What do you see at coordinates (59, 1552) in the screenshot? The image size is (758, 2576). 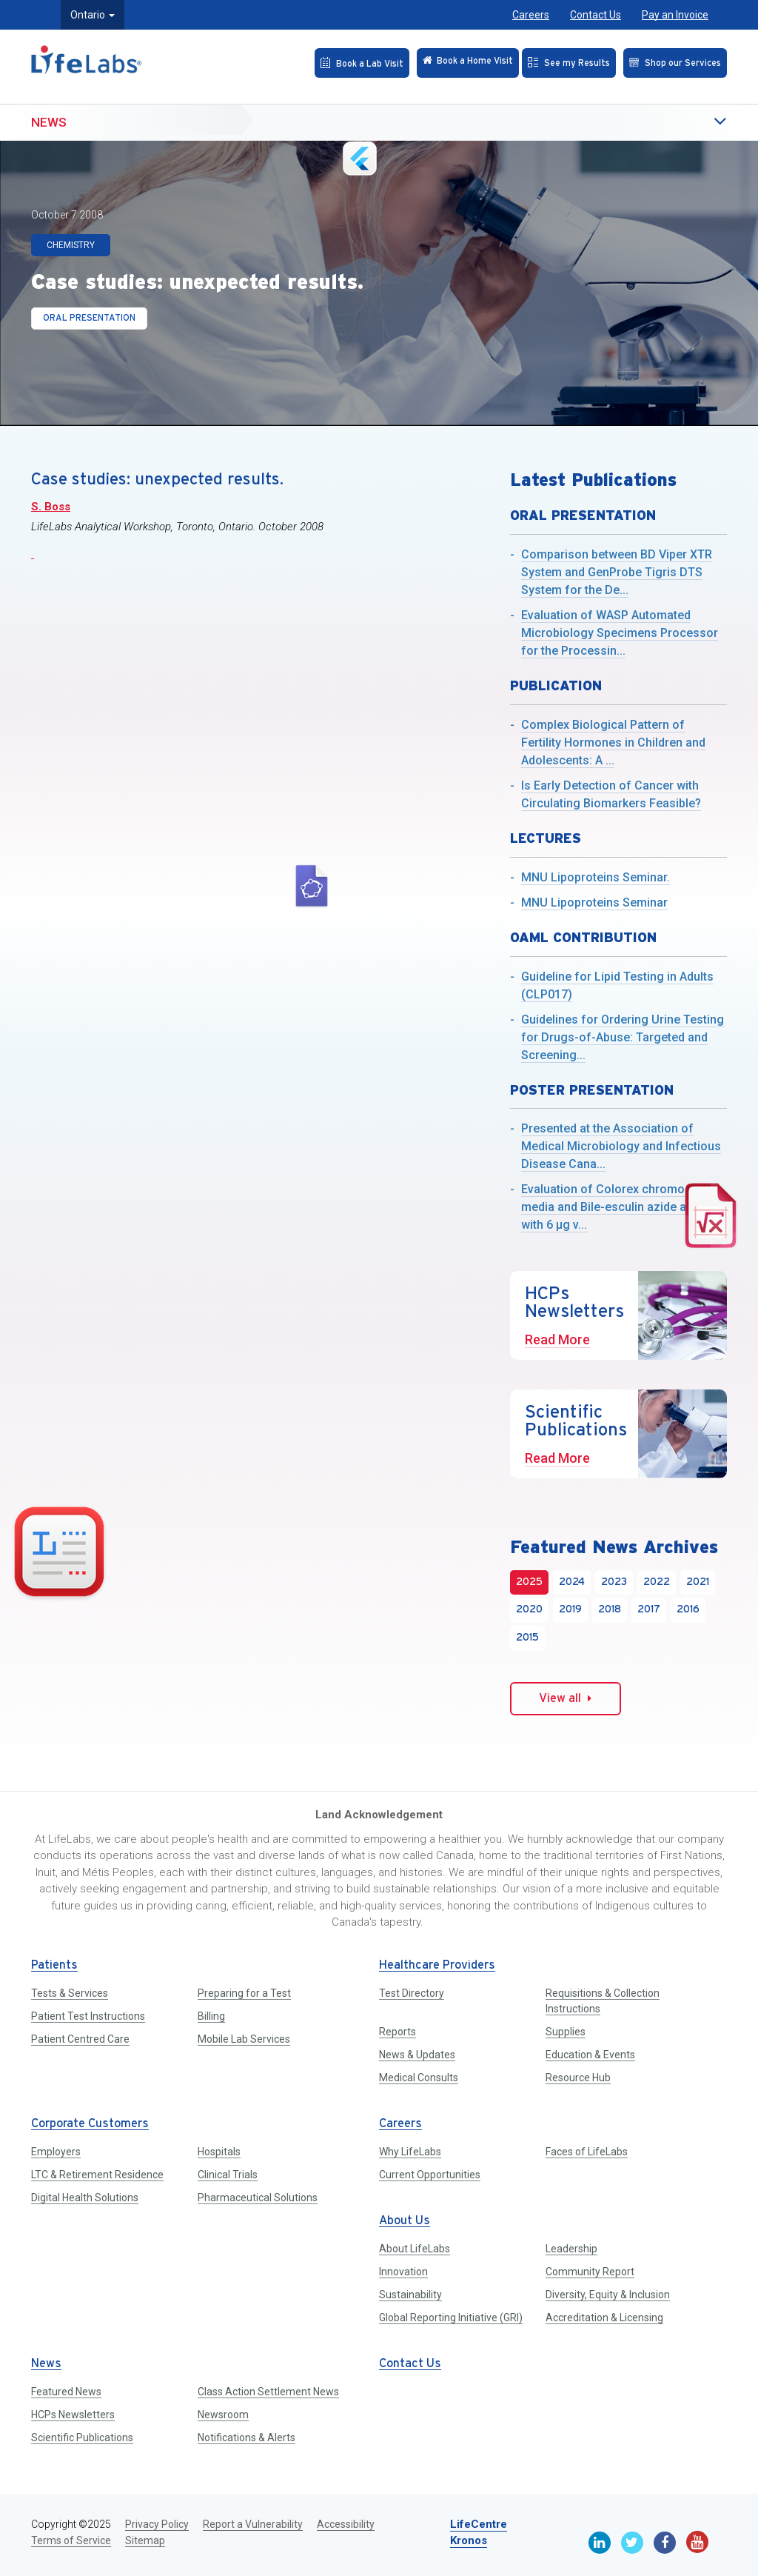 I see `open Lorem placeholder text generator app` at bounding box center [59, 1552].